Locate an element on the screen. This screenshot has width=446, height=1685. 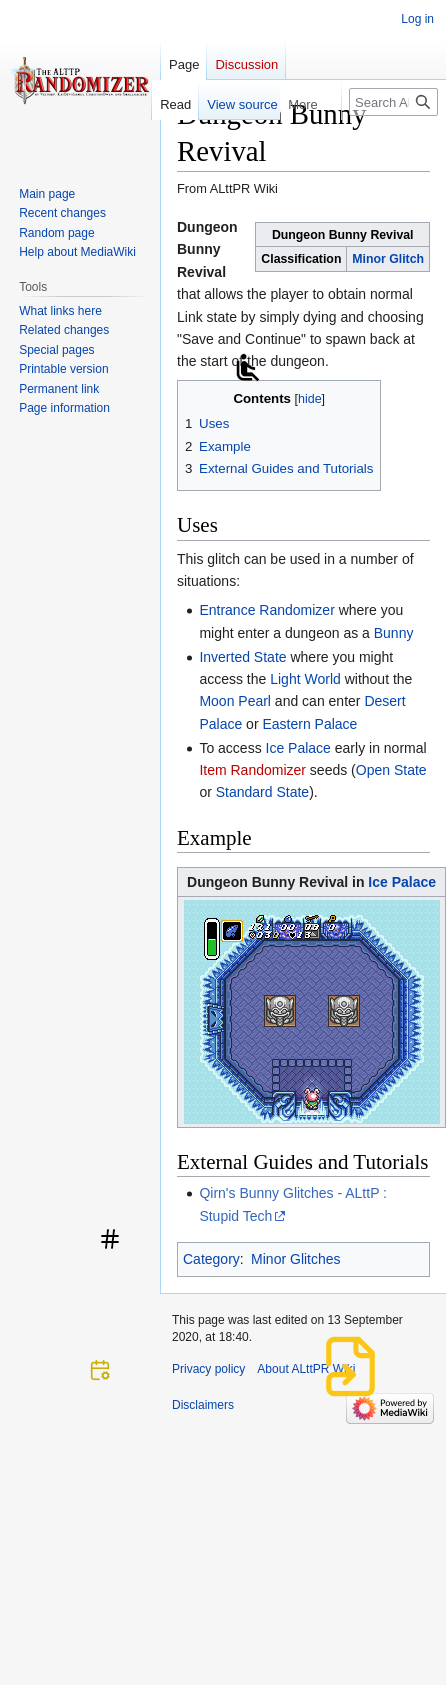
access calendar settings is located at coordinates (100, 1370).